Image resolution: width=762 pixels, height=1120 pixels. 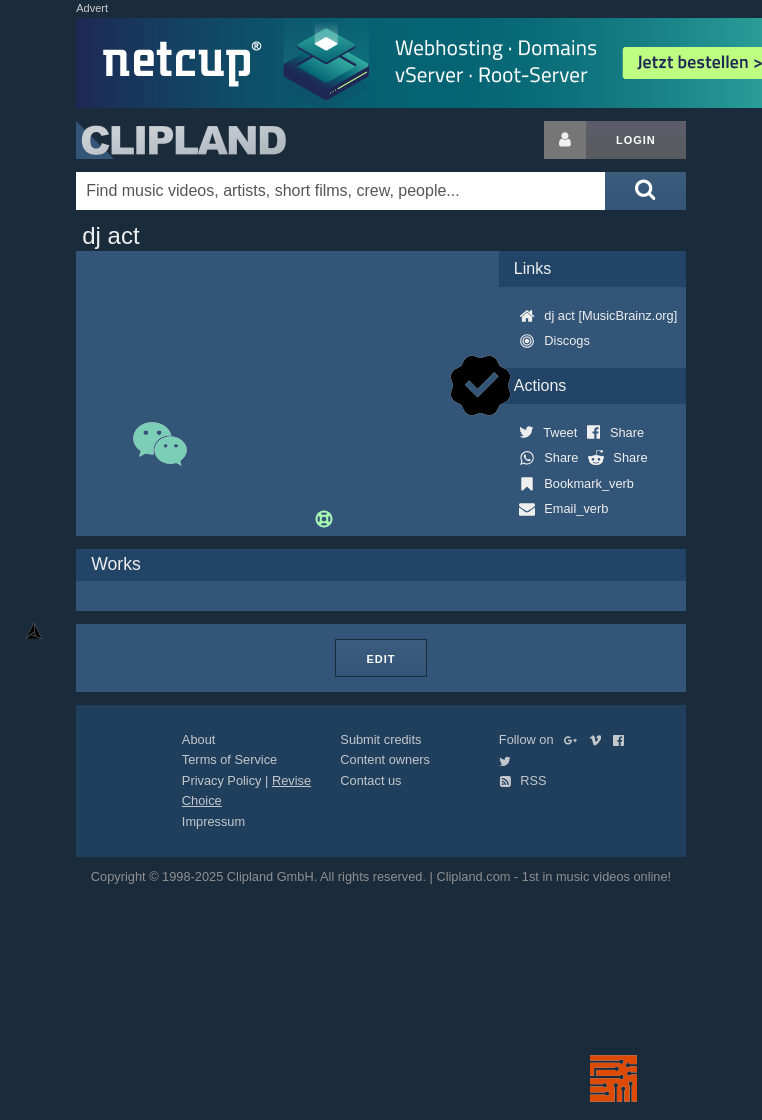 What do you see at coordinates (34, 631) in the screenshot?
I see `cmake build system logo` at bounding box center [34, 631].